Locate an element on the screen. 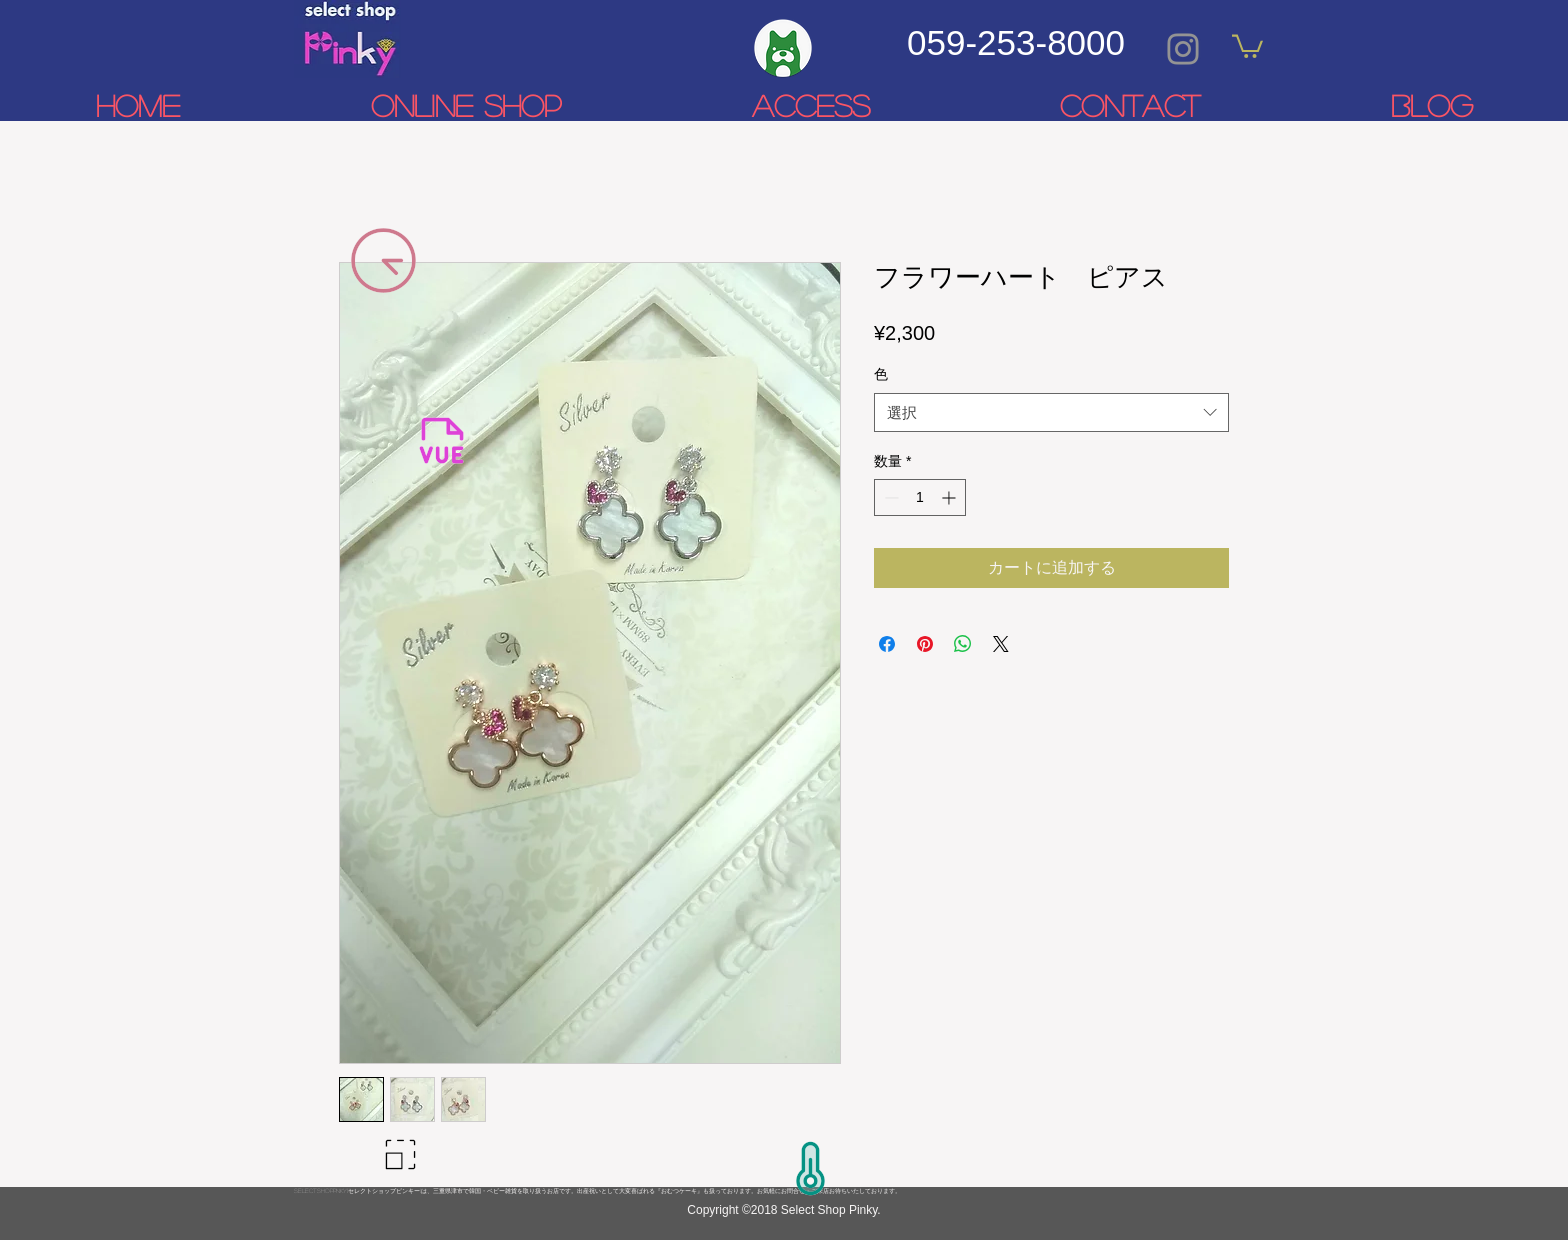  resize a window or element is located at coordinates (400, 1154).